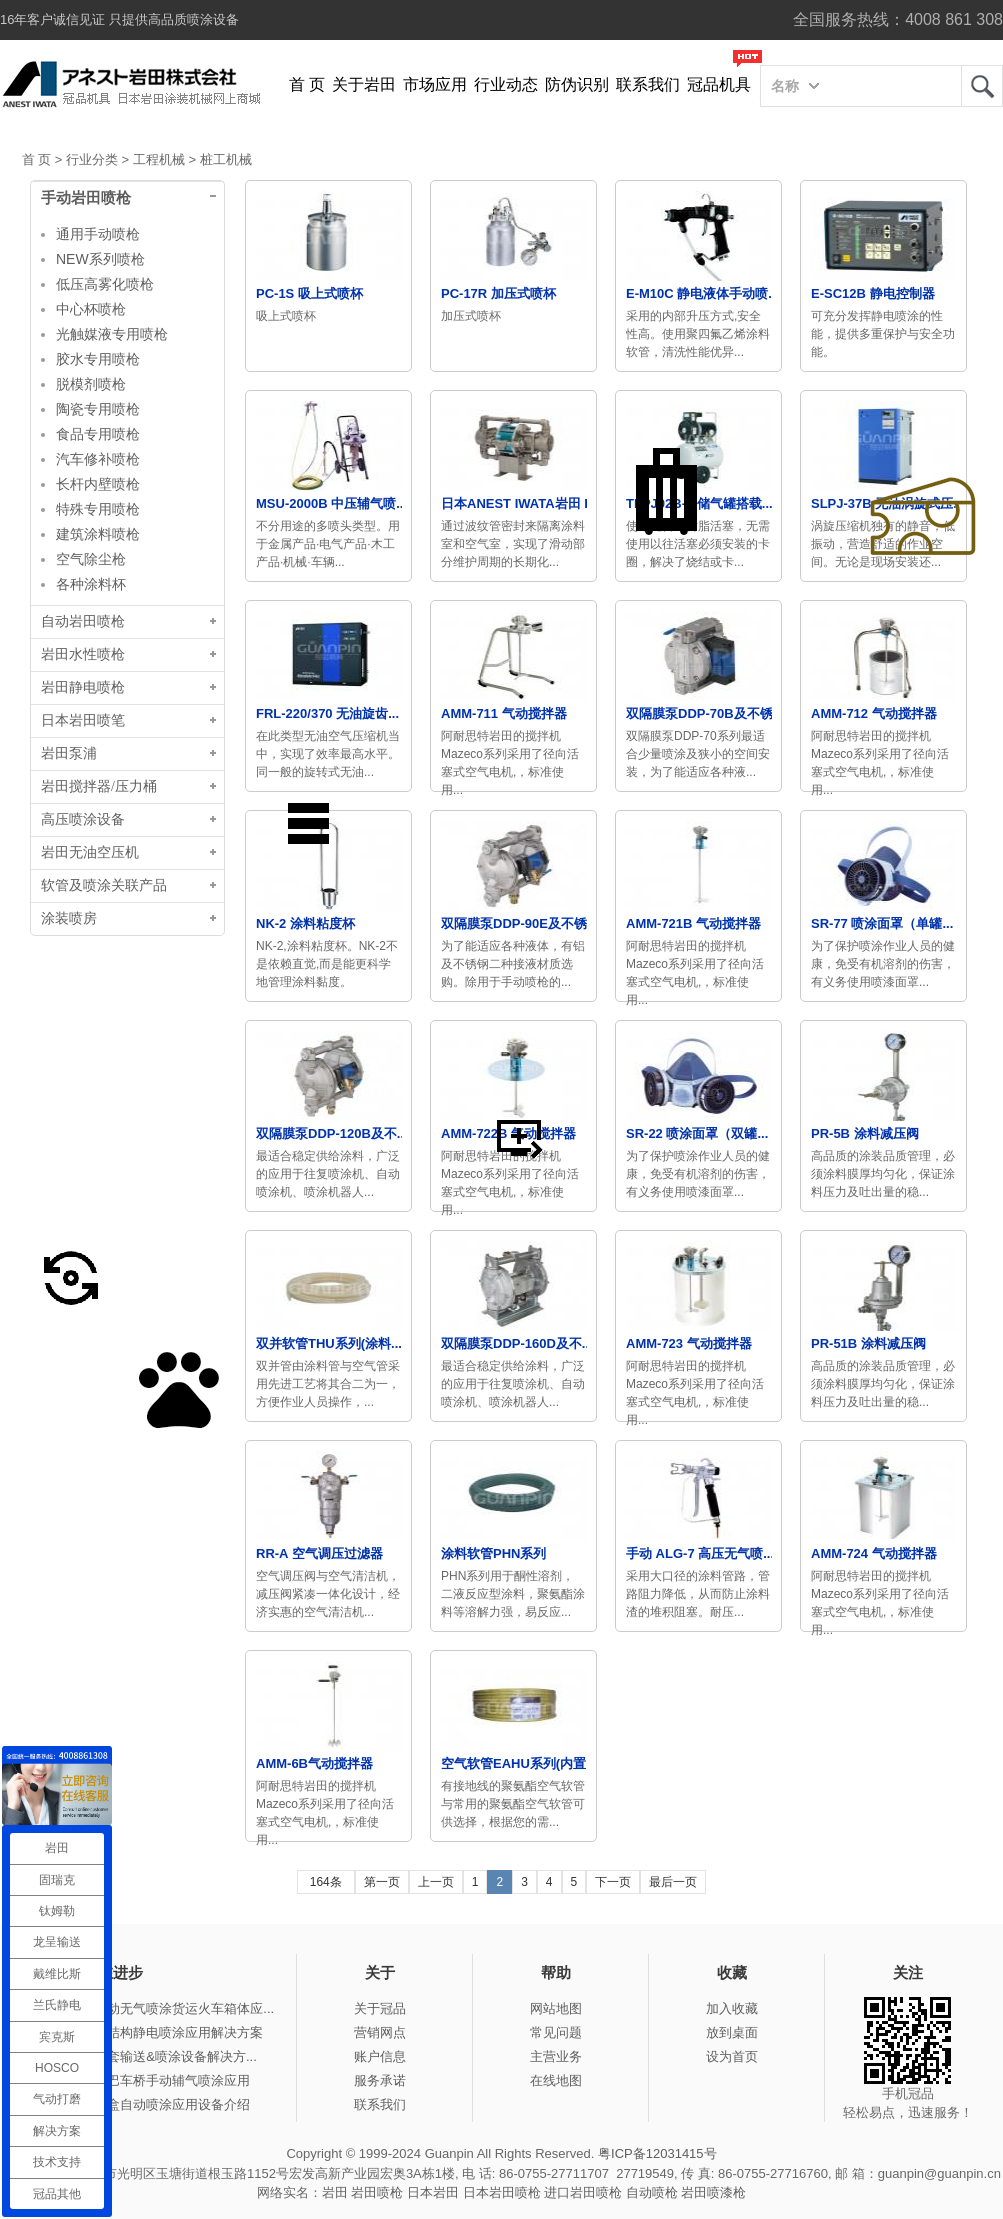 Image resolution: width=1003 pixels, height=2219 pixels. Describe the element at coordinates (308, 823) in the screenshot. I see `view data in row format` at that location.